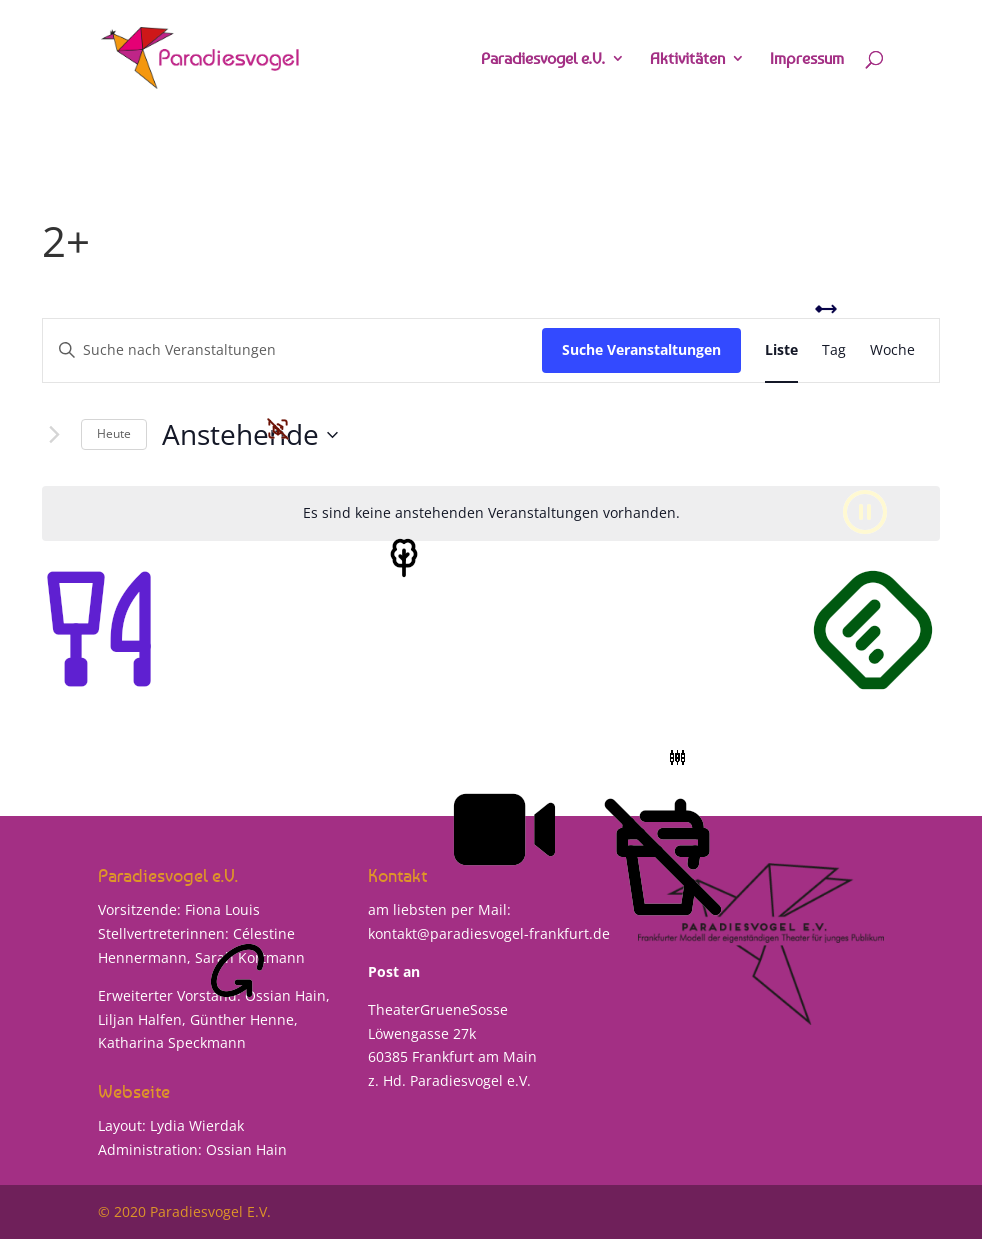  Describe the element at coordinates (237, 970) in the screenshot. I see `rotate object 360 degrees` at that location.